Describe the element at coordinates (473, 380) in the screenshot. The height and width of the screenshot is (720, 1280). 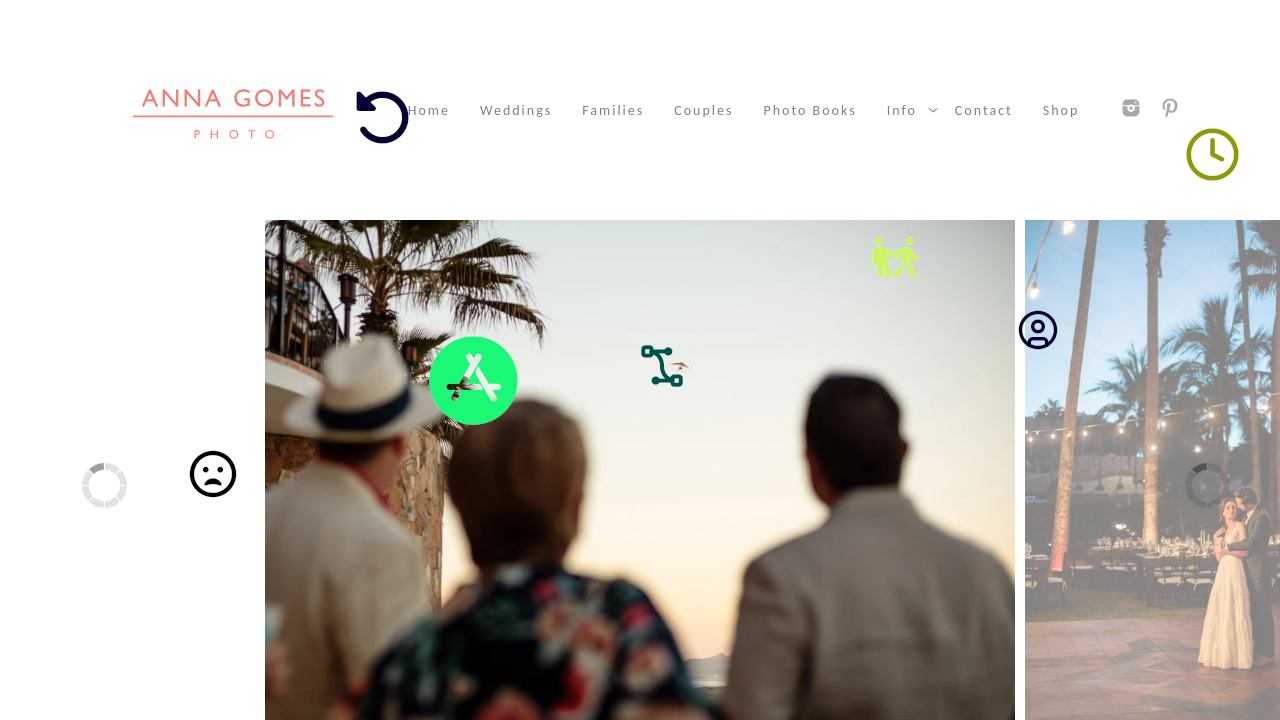
I see `open the apple app store` at that location.